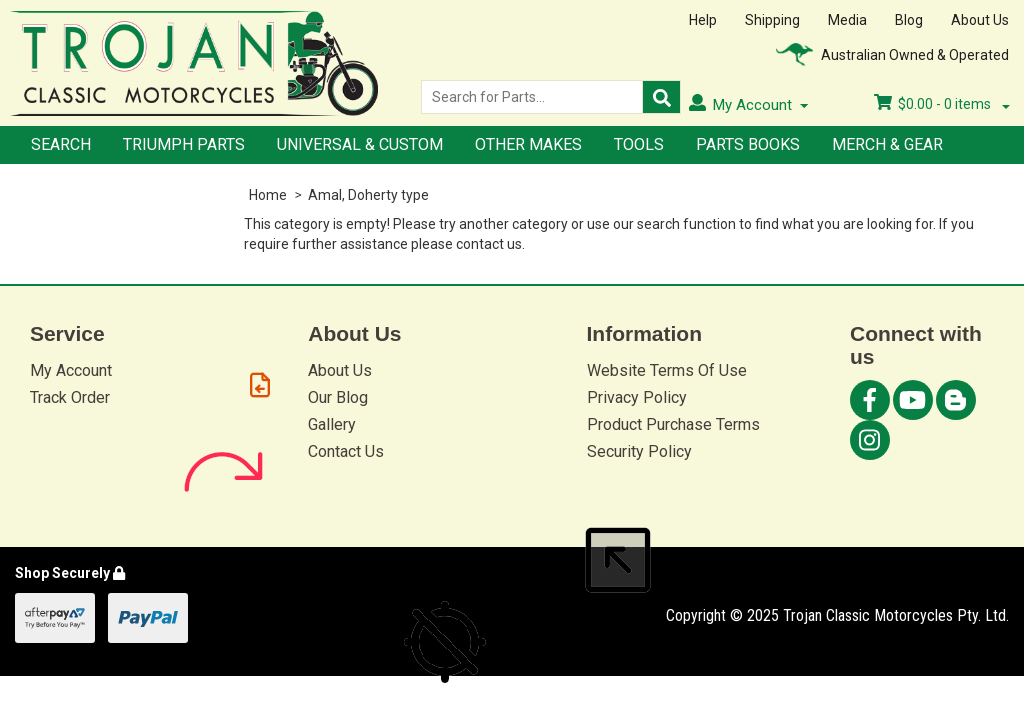  What do you see at coordinates (445, 642) in the screenshot?
I see `location services are disabled` at bounding box center [445, 642].